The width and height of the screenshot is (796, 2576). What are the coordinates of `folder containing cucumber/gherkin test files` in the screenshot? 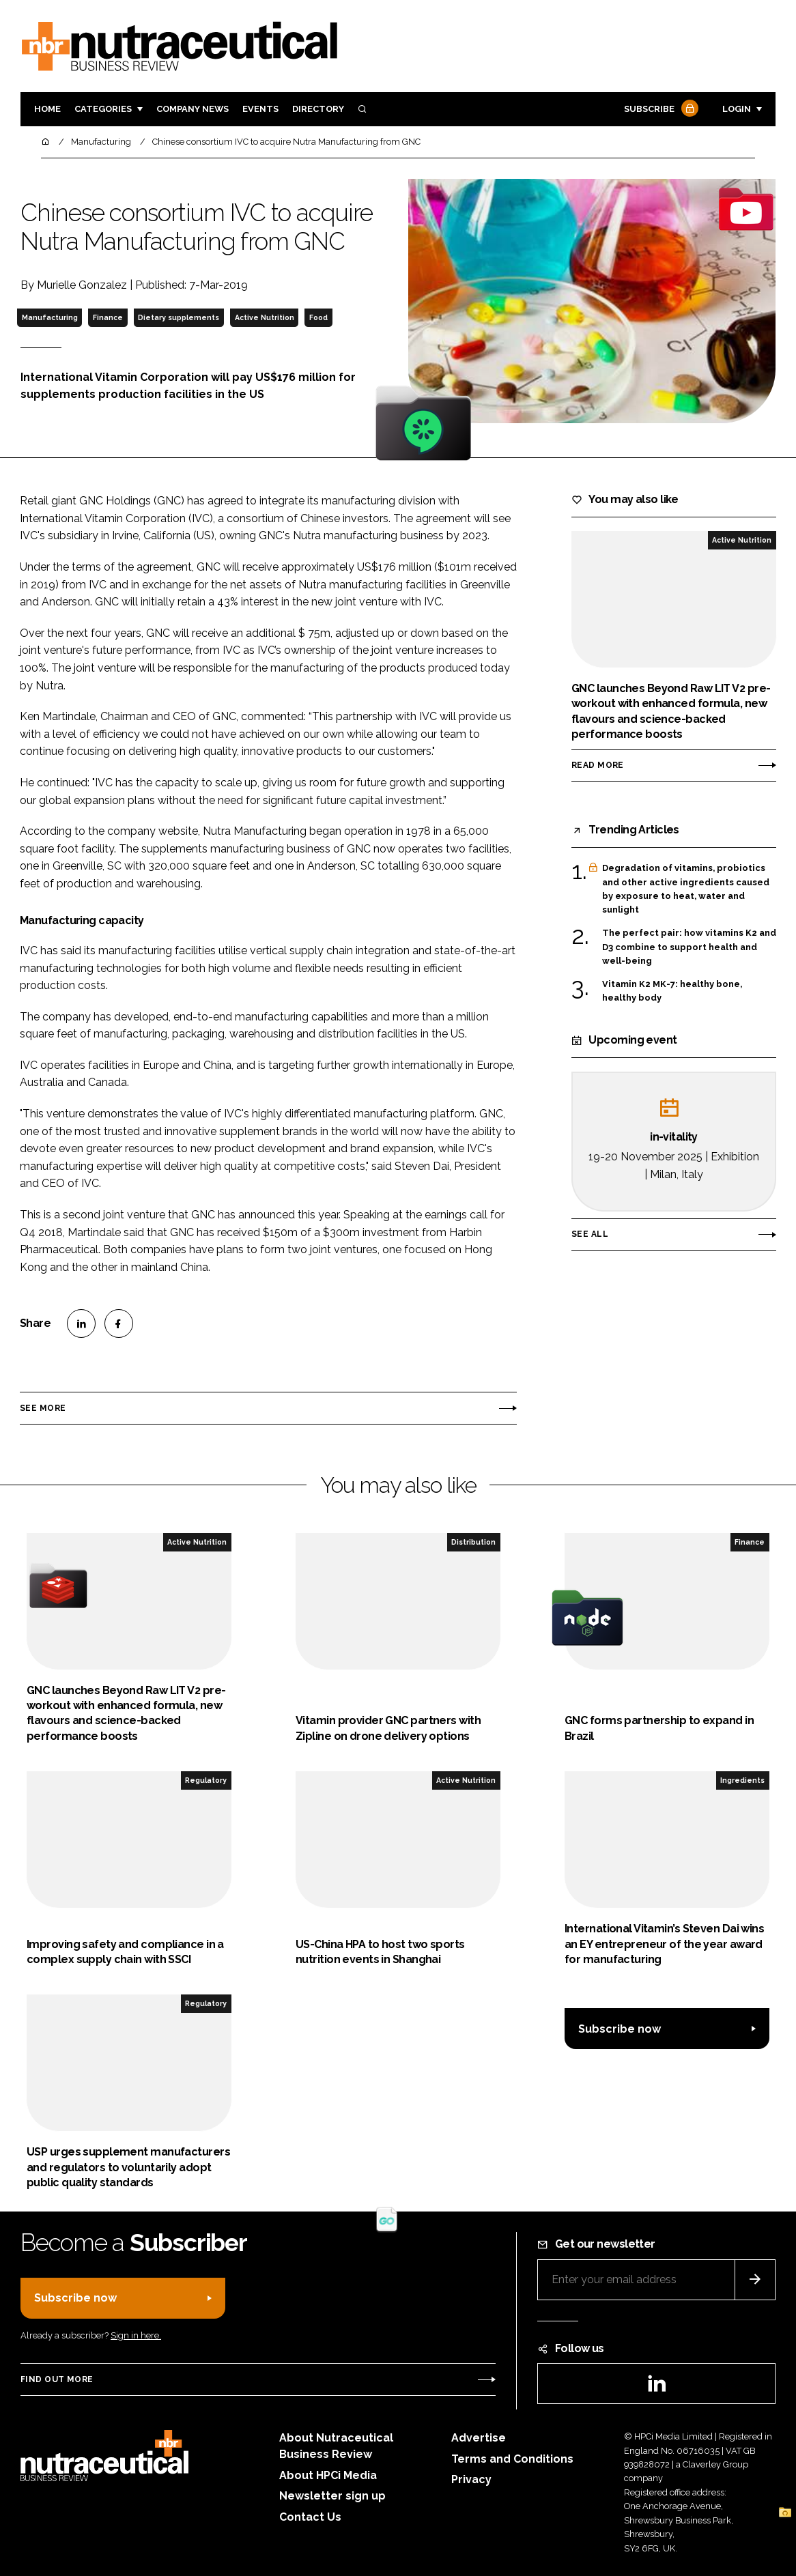 It's located at (423, 425).